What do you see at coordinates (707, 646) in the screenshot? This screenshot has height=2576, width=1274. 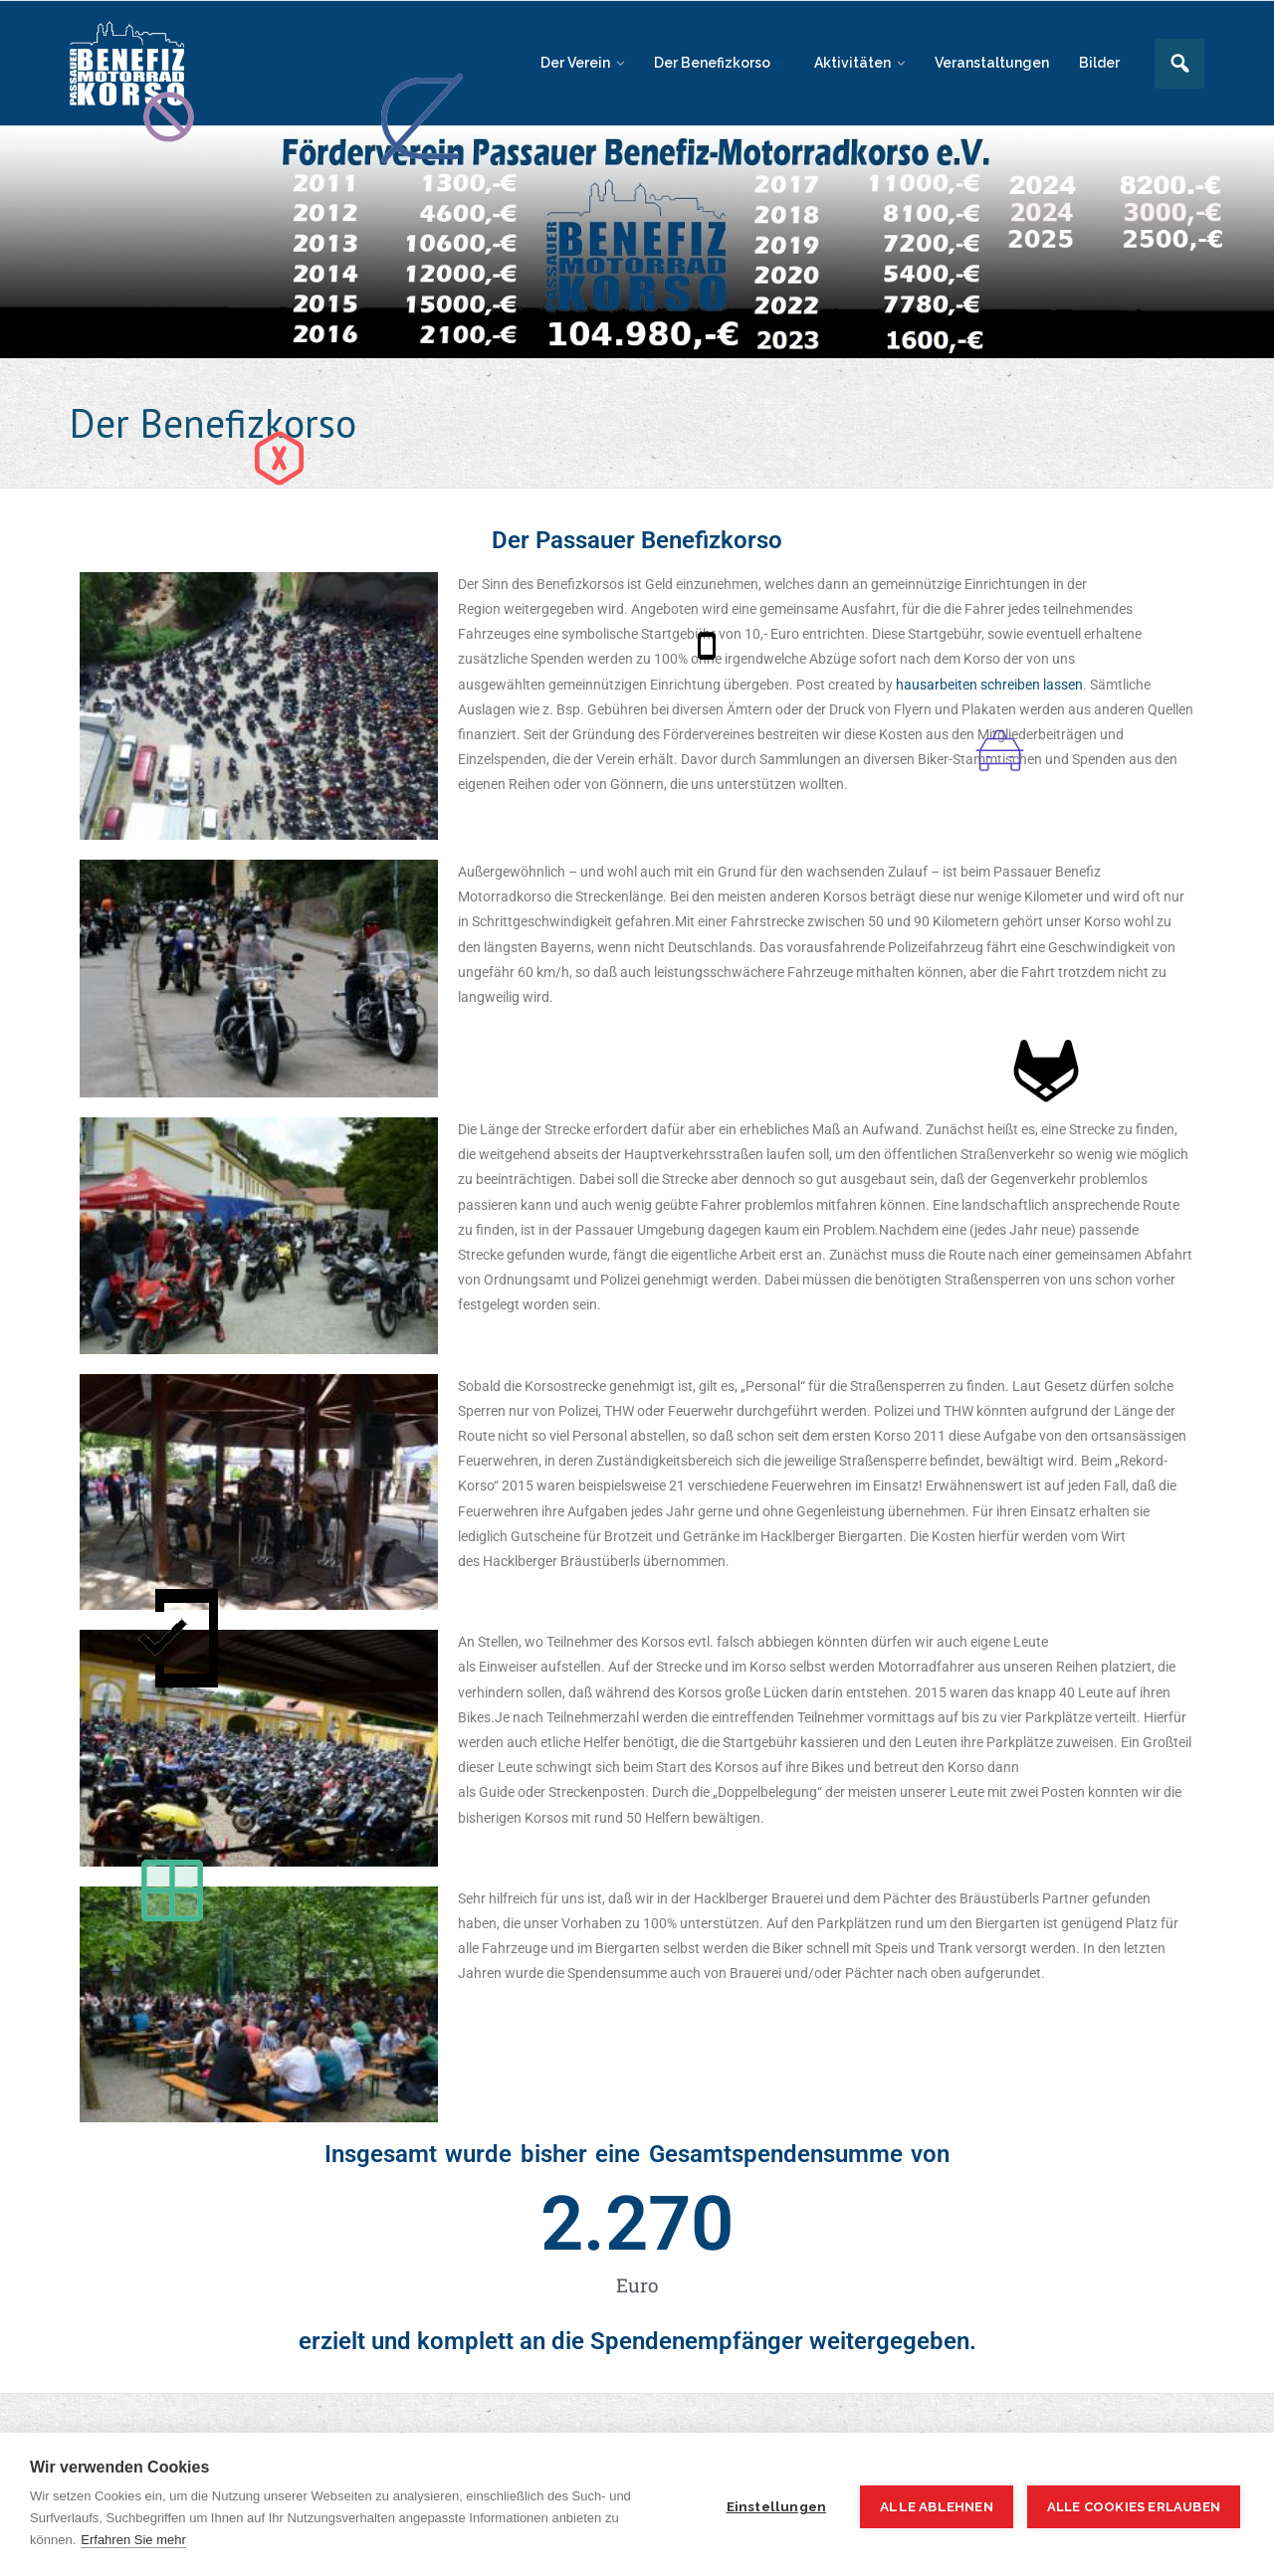 I see `access mobile device settings` at bounding box center [707, 646].